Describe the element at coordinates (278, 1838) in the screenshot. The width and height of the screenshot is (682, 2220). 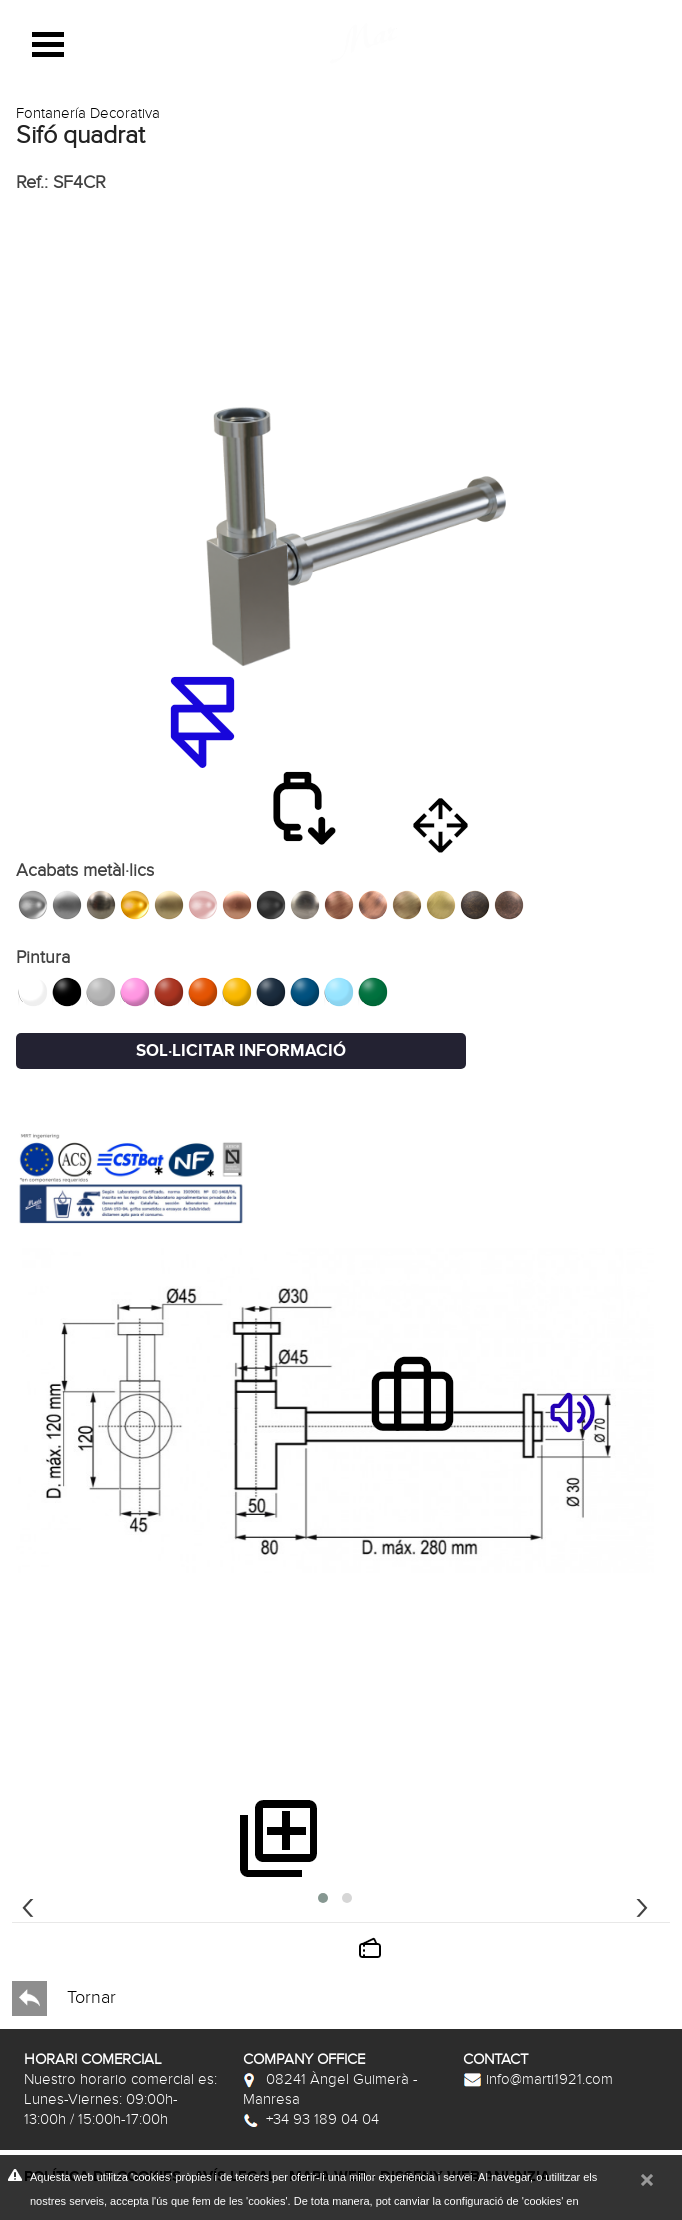
I see `add a new photo to your collection` at that location.